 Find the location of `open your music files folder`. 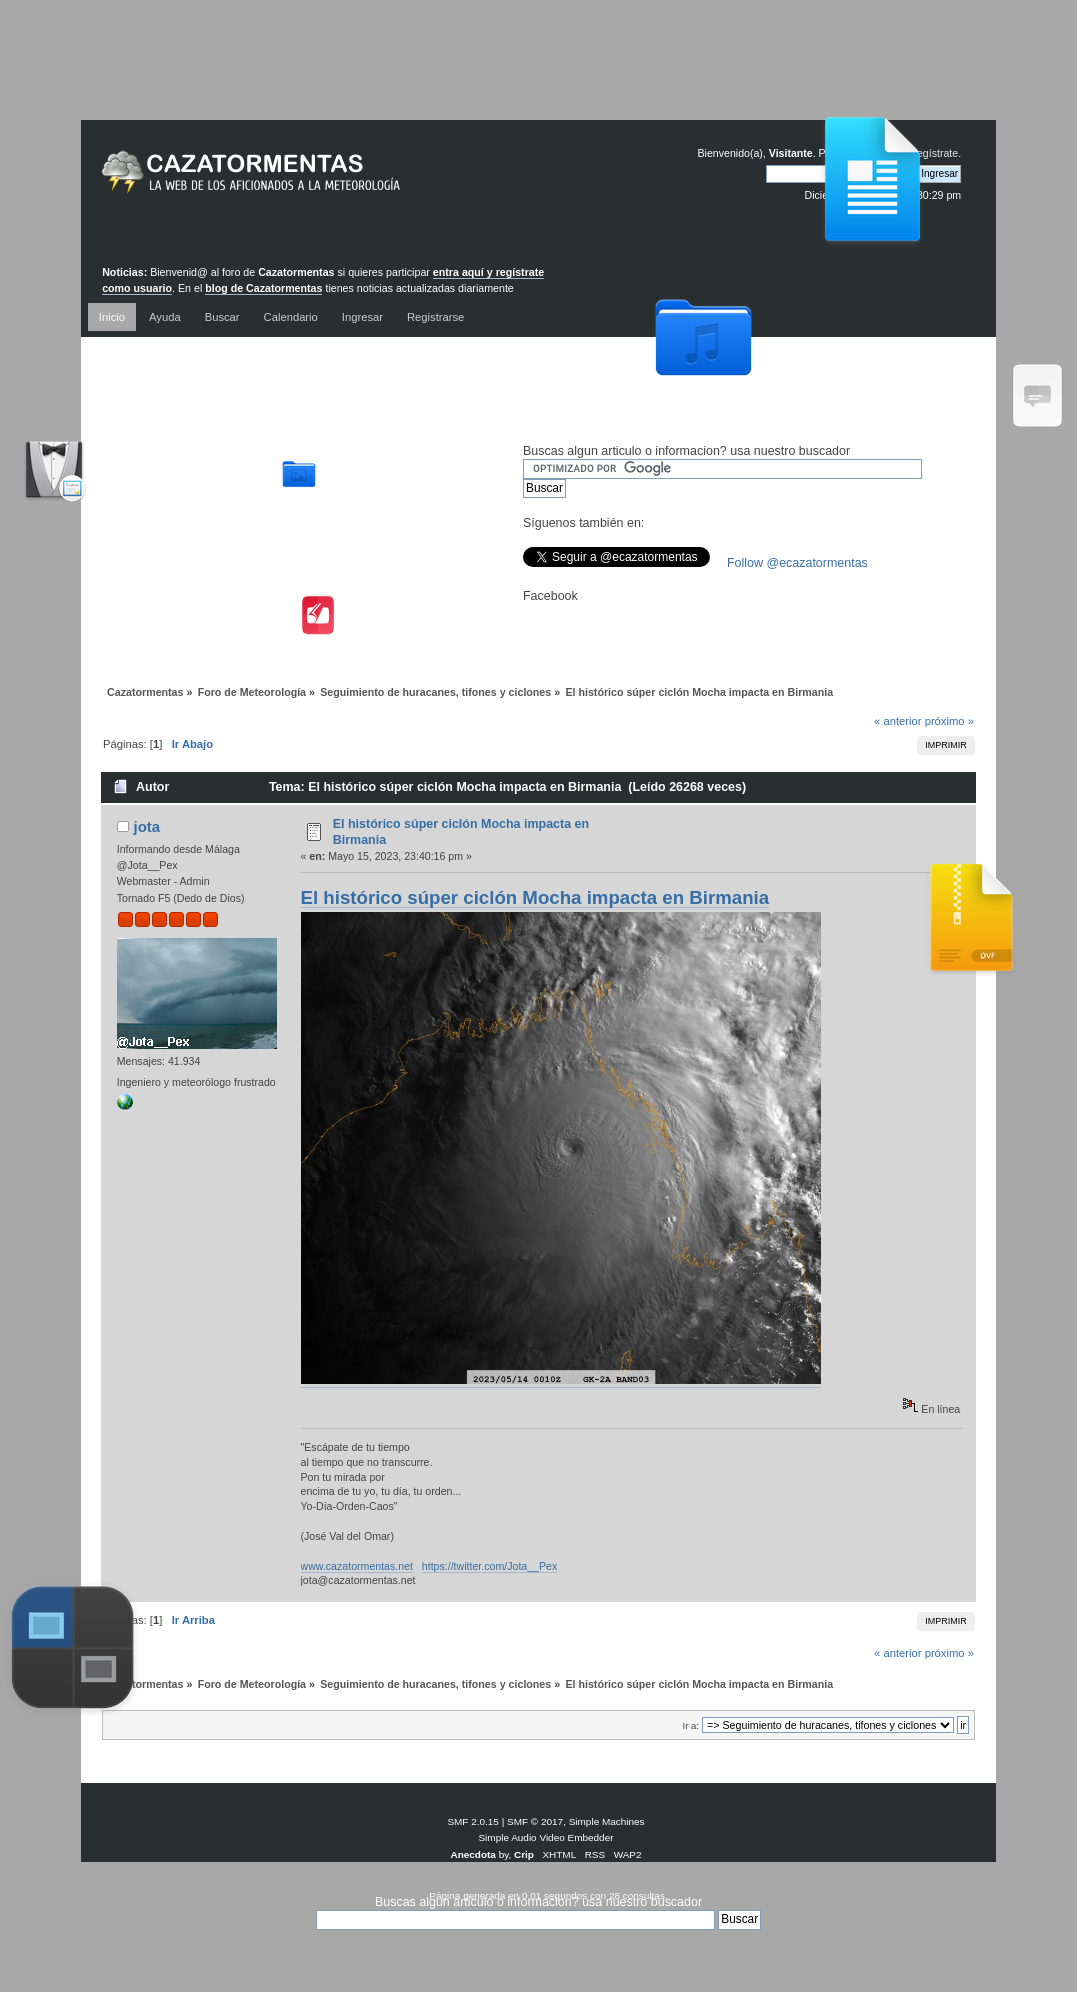

open your music files folder is located at coordinates (703, 337).